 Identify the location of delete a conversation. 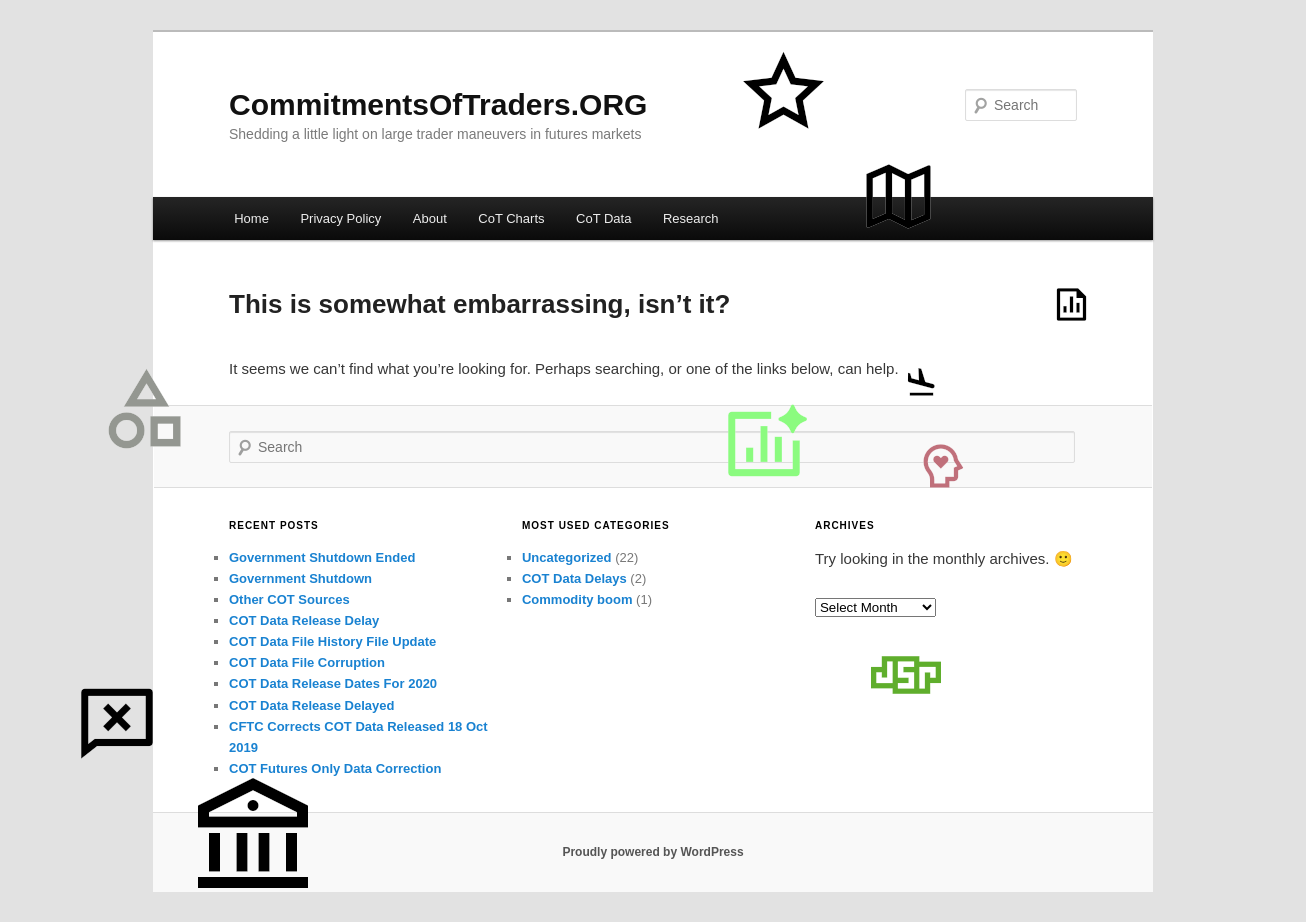
(117, 721).